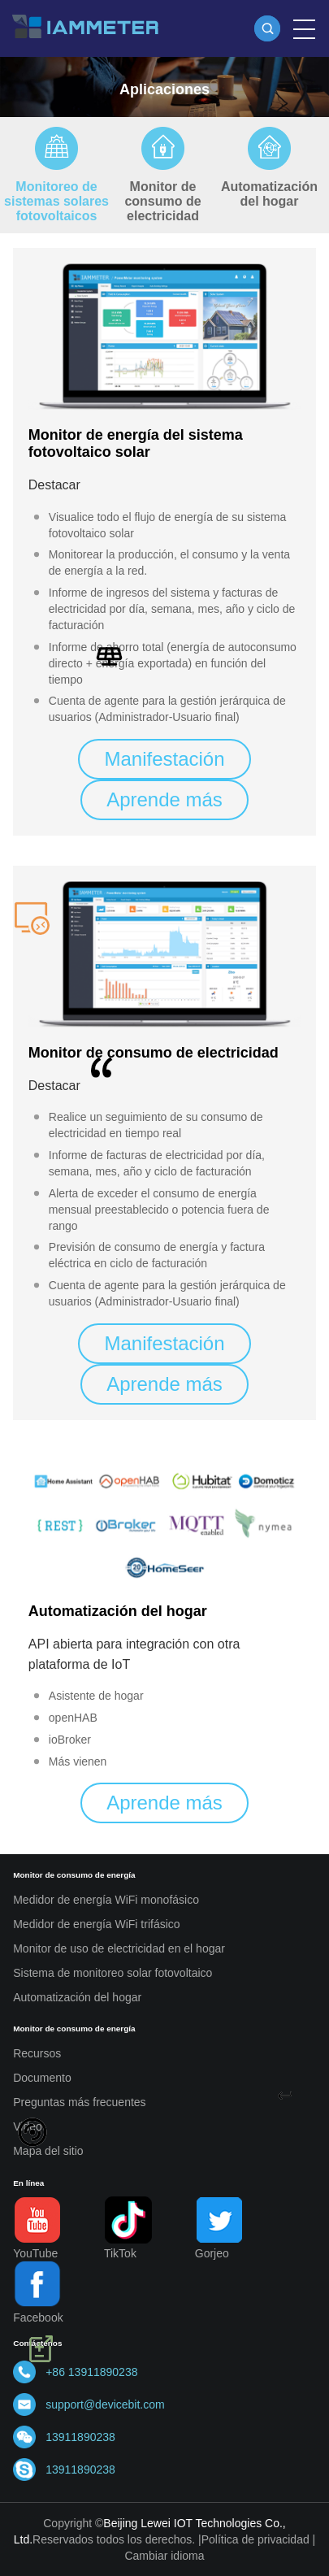 The image size is (329, 2576). What do you see at coordinates (284, 2095) in the screenshot?
I see `insert a newline or line break` at bounding box center [284, 2095].